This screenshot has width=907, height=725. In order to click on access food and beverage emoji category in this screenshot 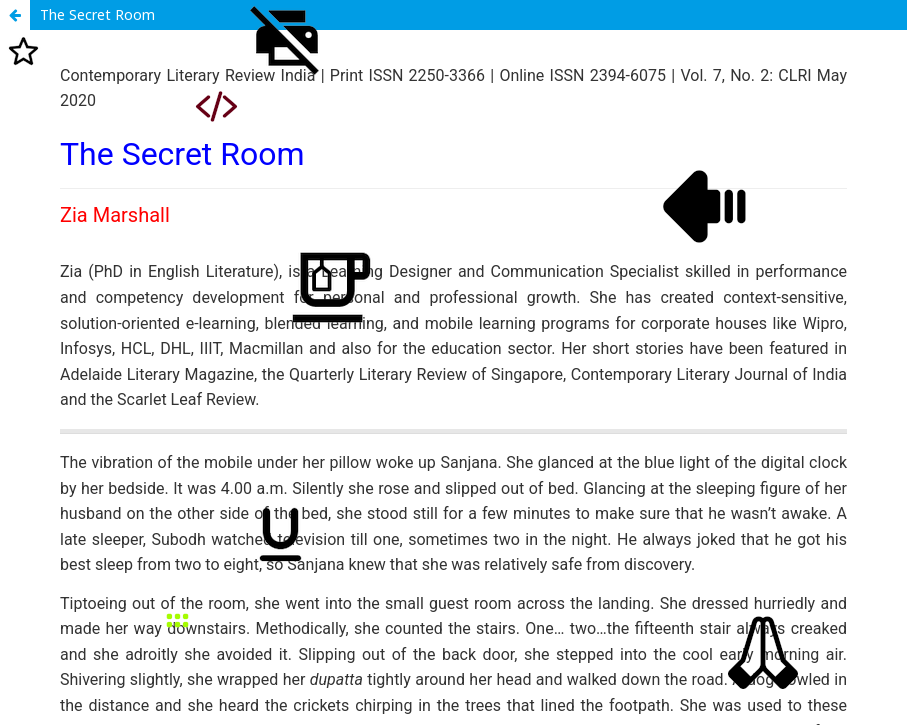, I will do `click(331, 287)`.